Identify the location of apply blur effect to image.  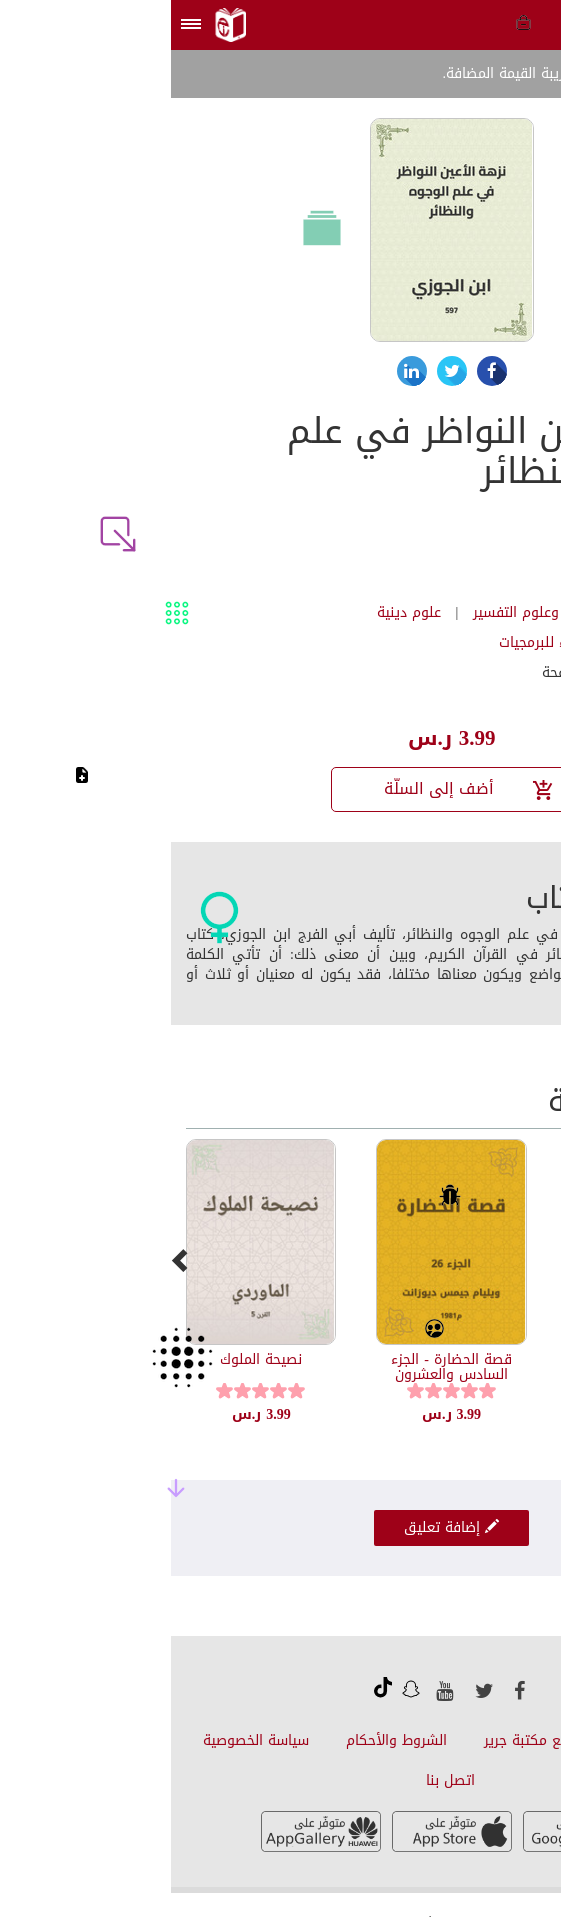
(182, 1357).